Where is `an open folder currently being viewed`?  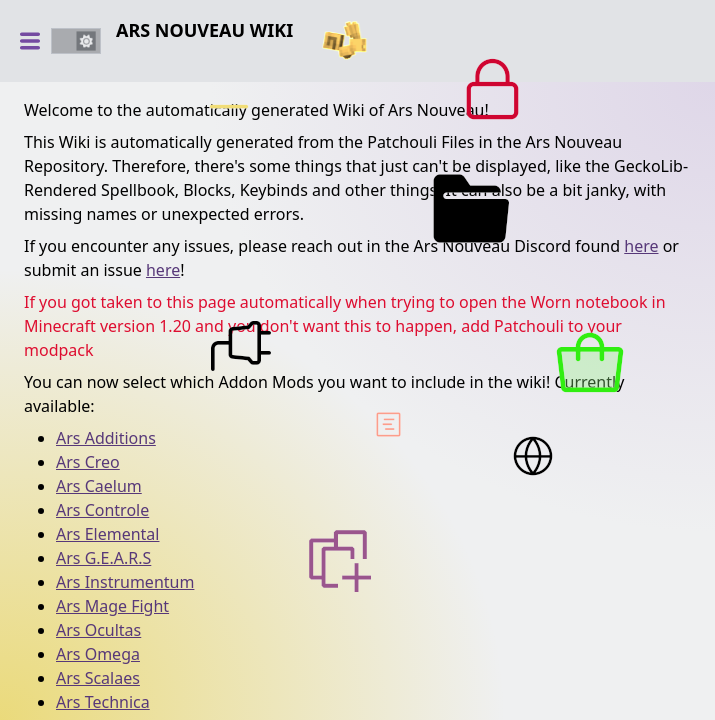 an open folder currently being viewed is located at coordinates (471, 208).